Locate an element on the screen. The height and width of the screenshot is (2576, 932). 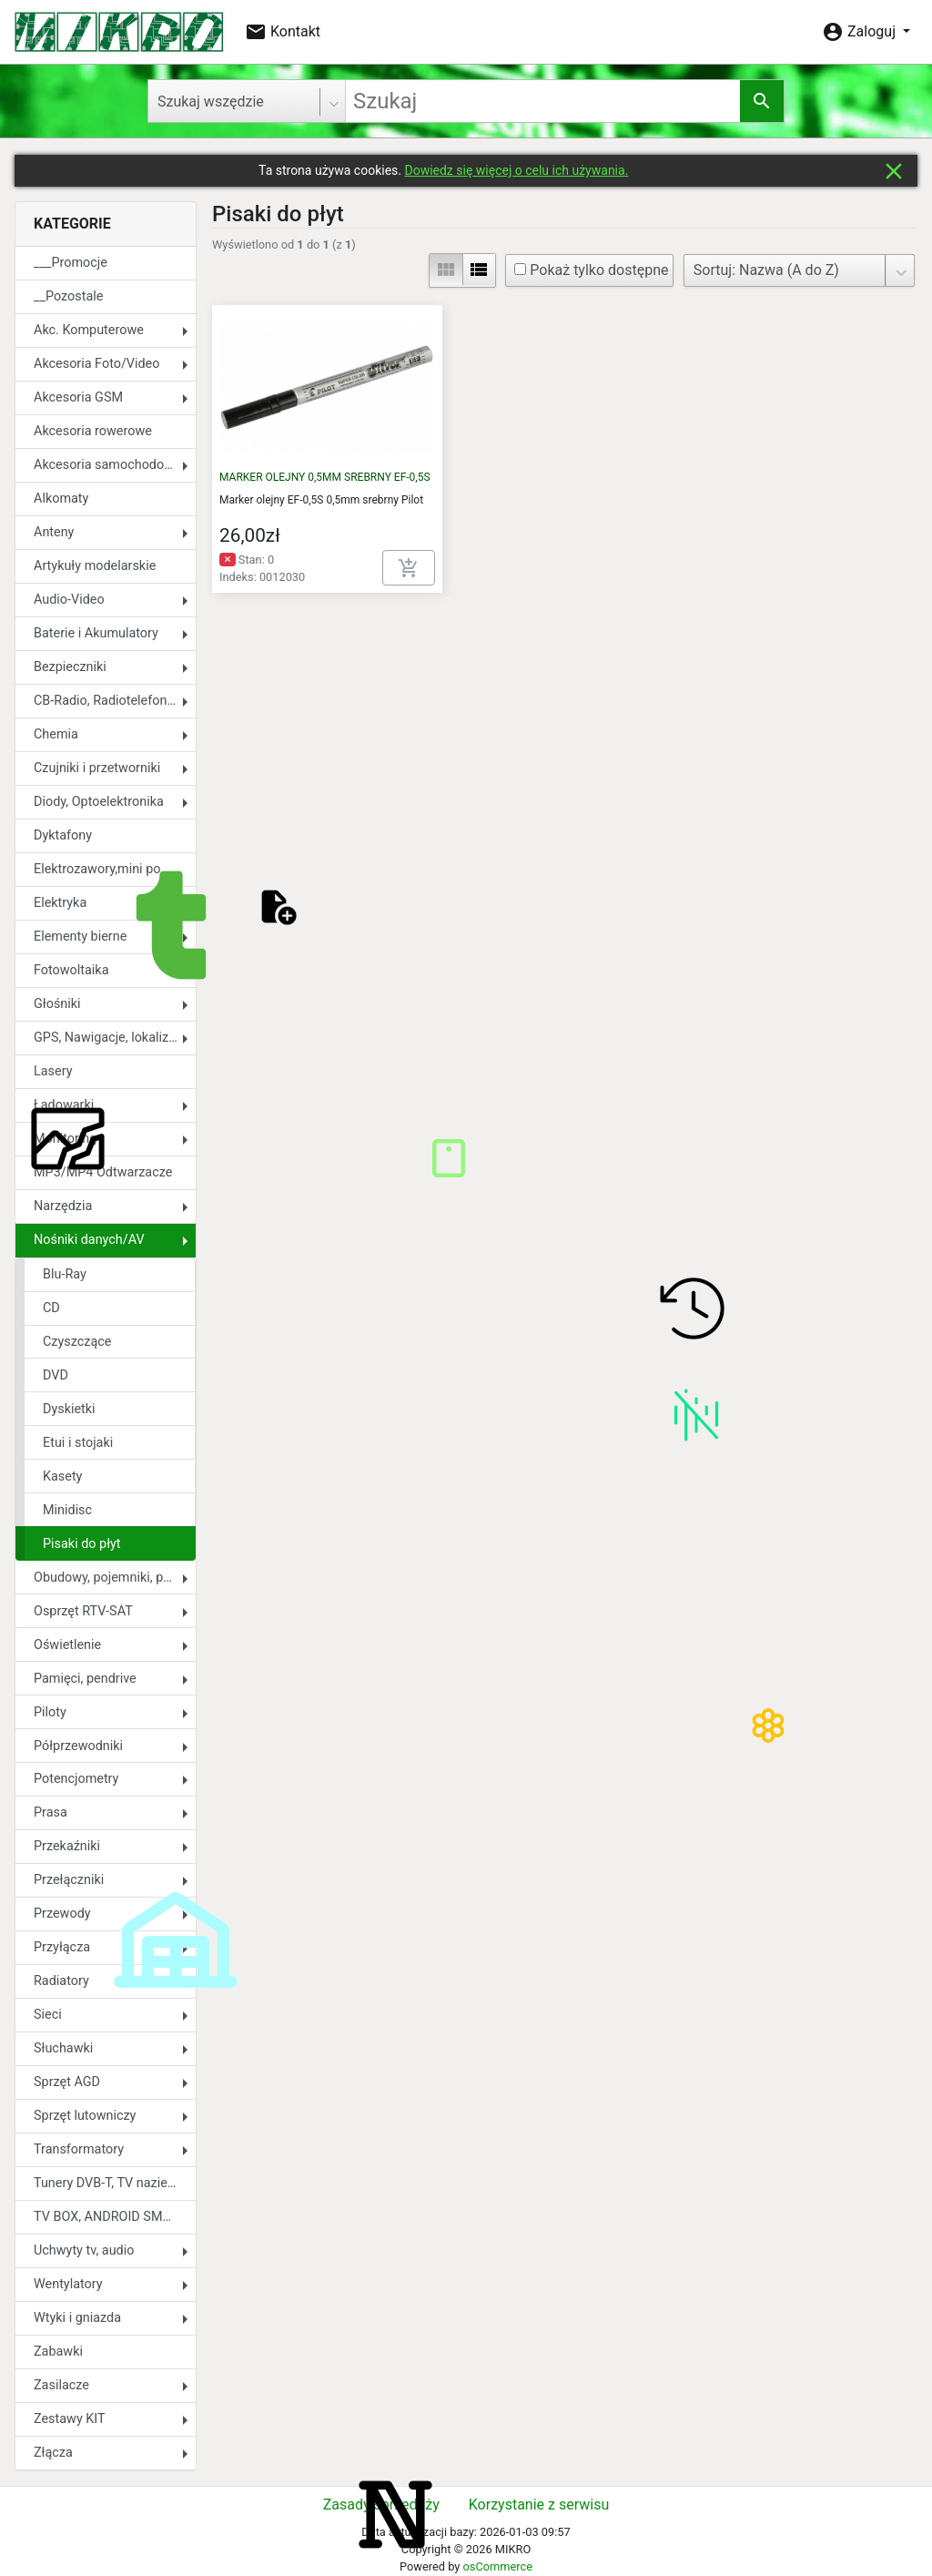
open the Tumblr app is located at coordinates (171, 925).